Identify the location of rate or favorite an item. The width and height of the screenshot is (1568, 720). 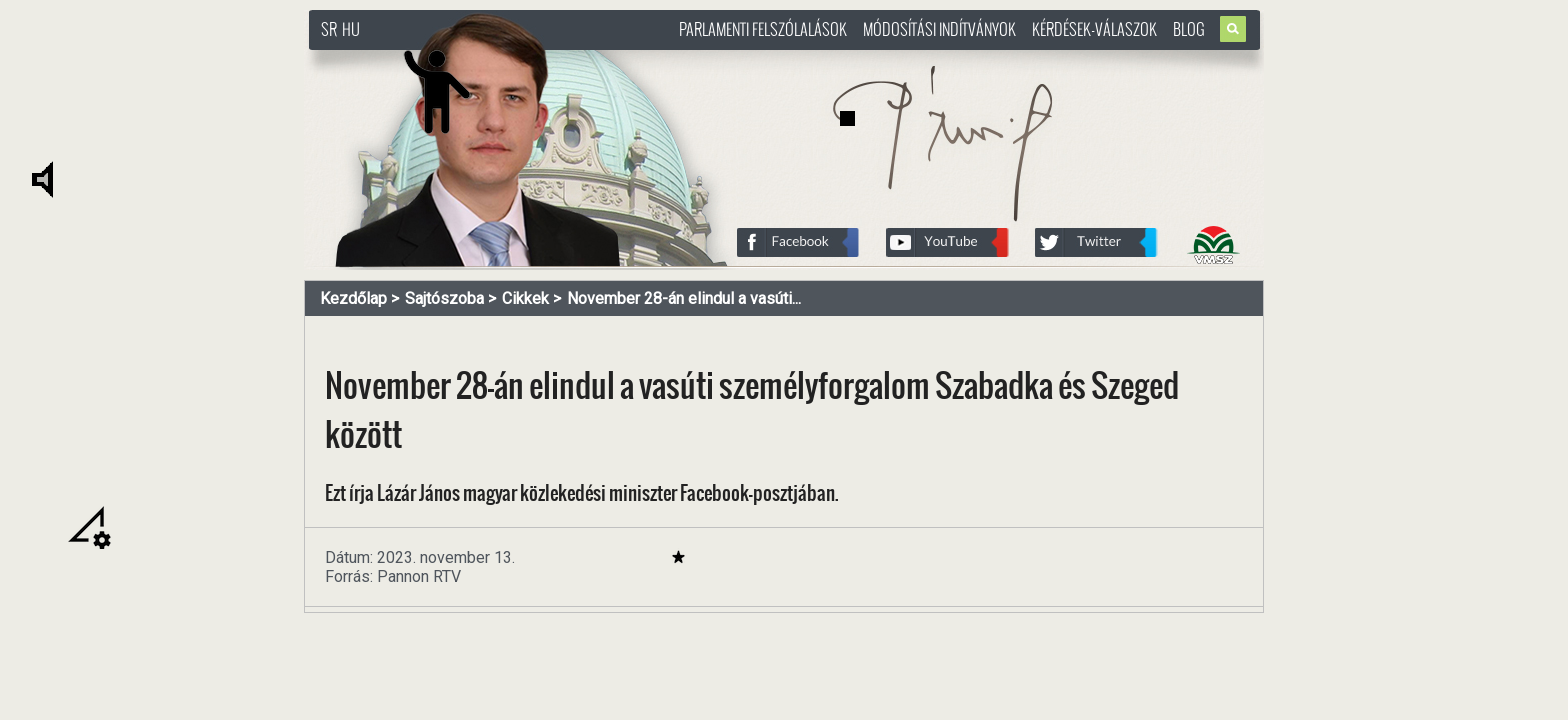
(678, 556).